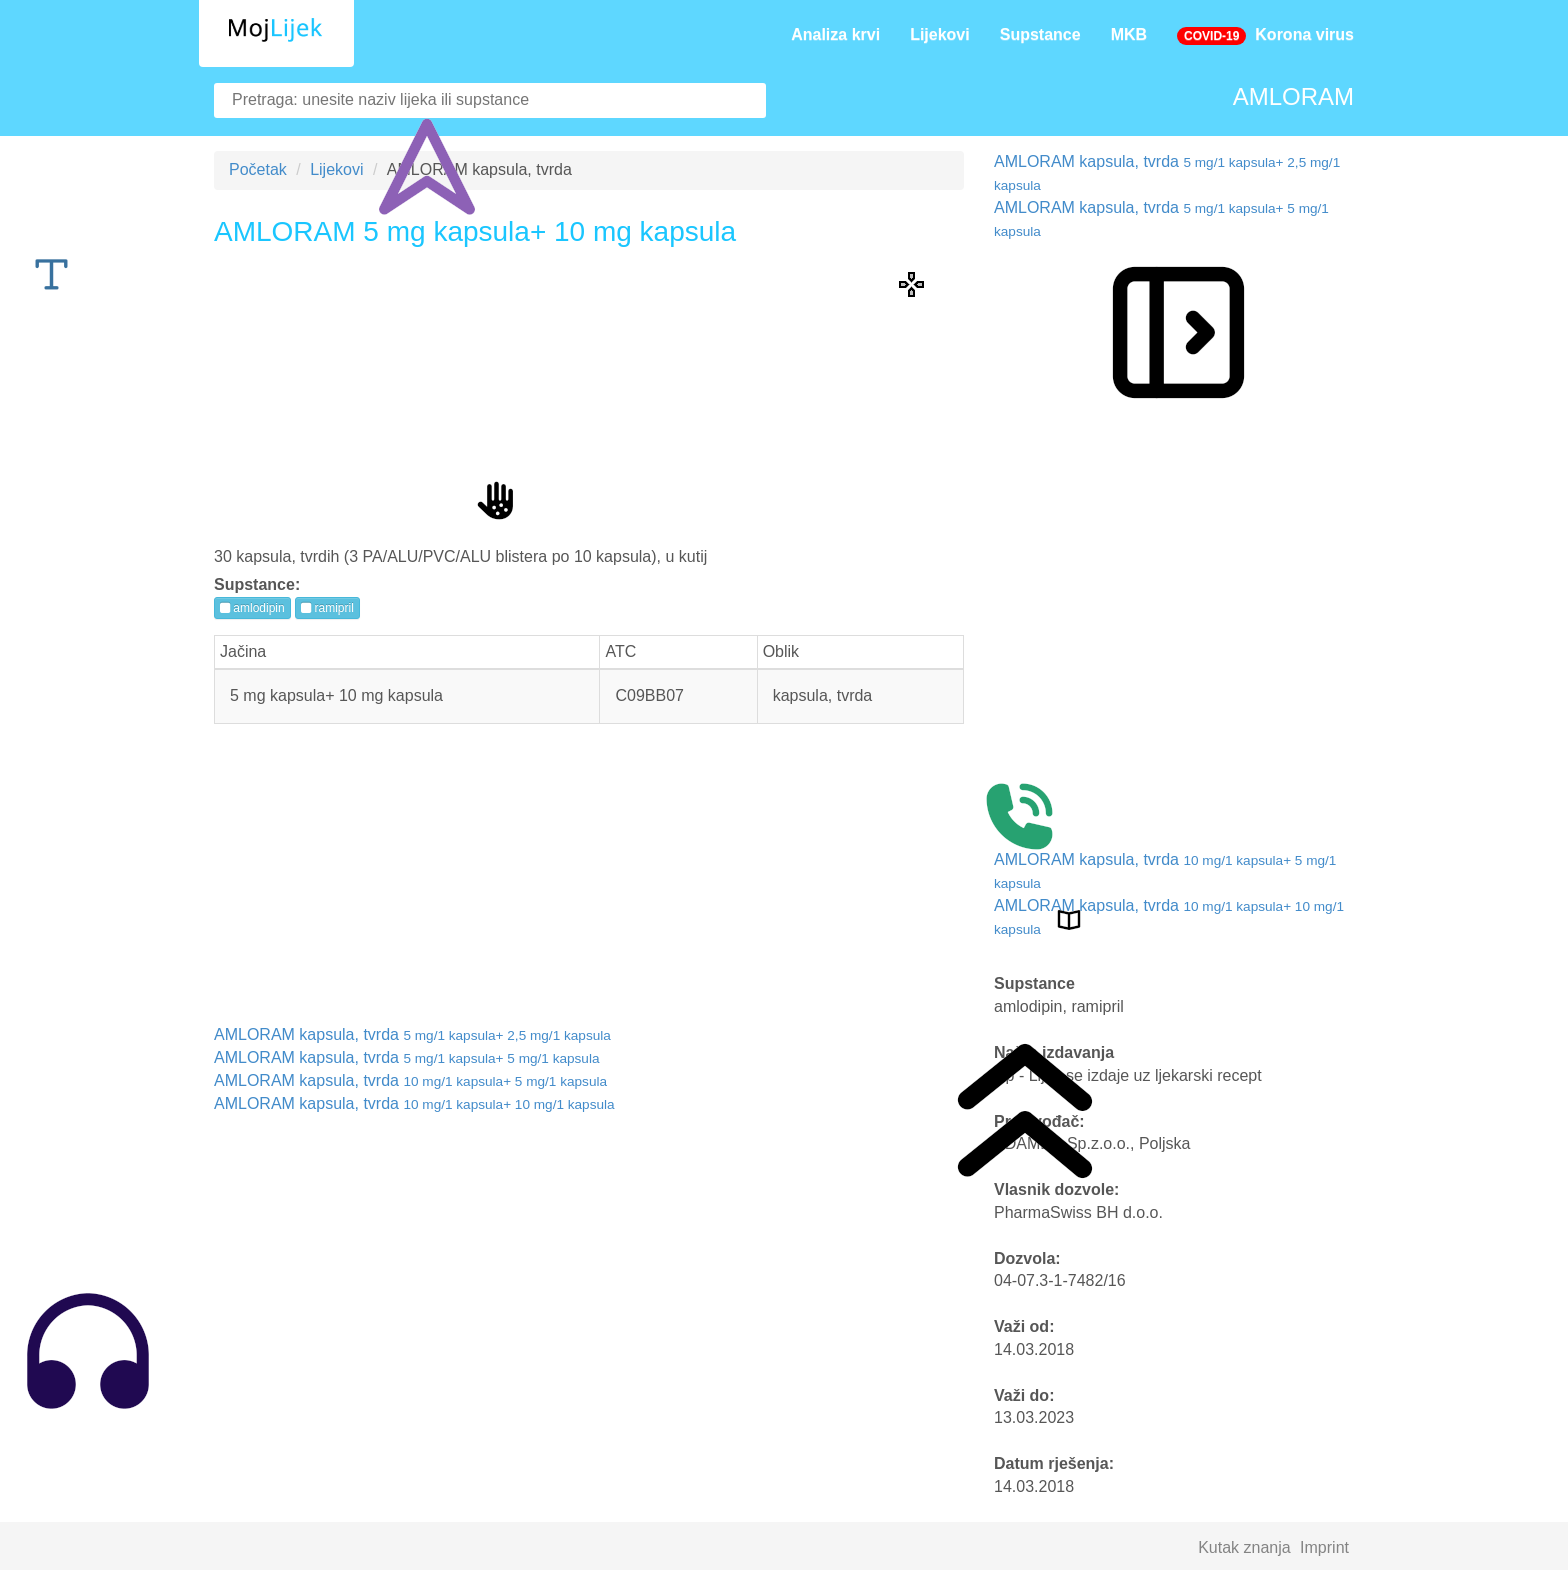 The height and width of the screenshot is (1570, 1568). I want to click on make a phone call, so click(1019, 816).